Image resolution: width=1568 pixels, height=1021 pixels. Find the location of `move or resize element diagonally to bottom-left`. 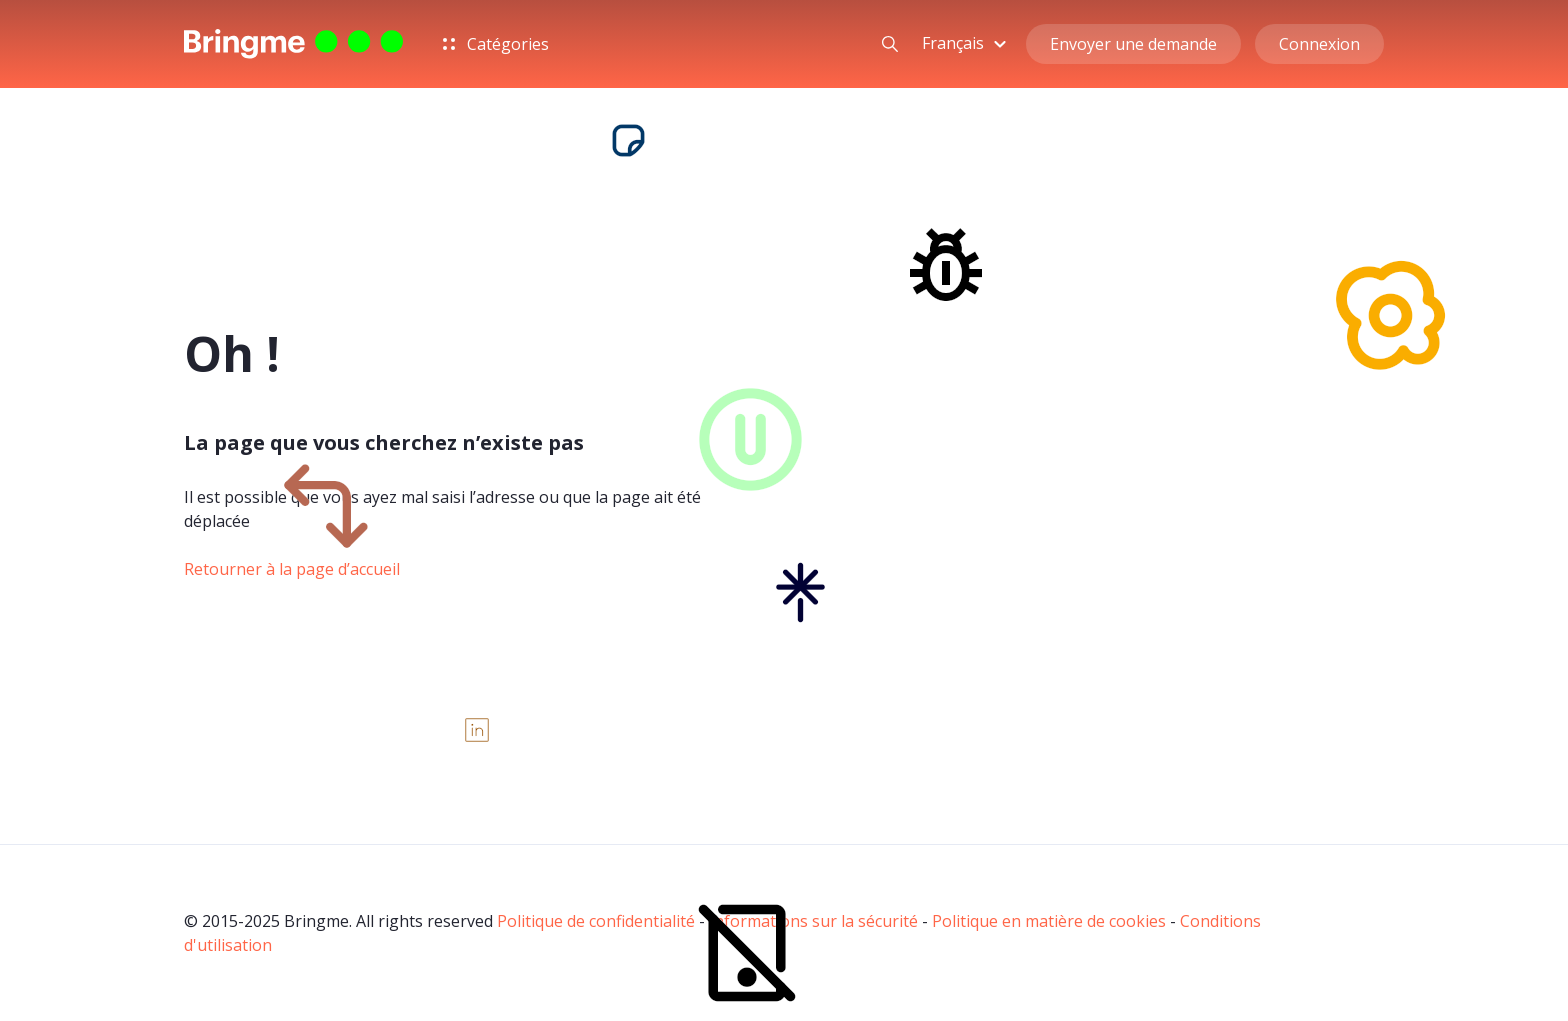

move or resize element diagonally to bottom-left is located at coordinates (326, 506).